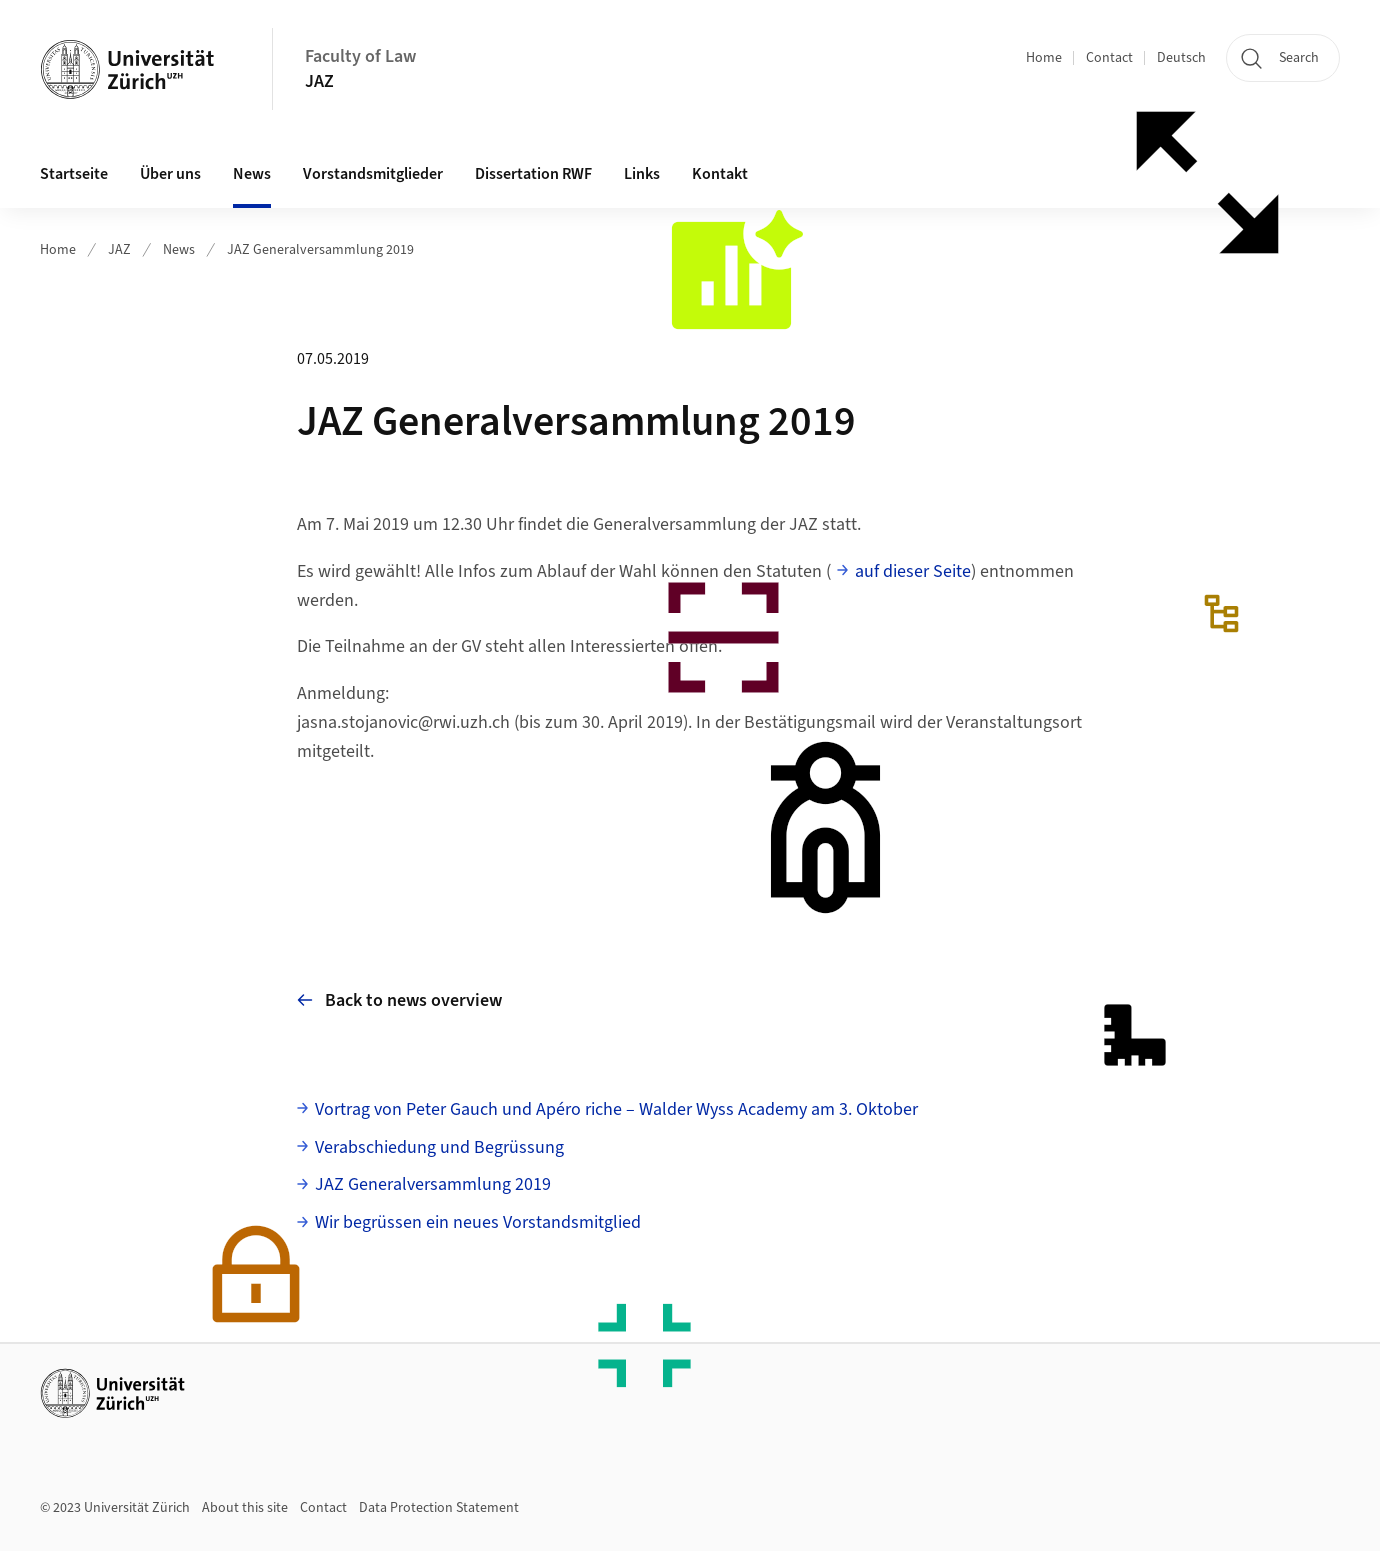 This screenshot has height=1551, width=1380. I want to click on expand content to fullscreen, so click(1207, 182).